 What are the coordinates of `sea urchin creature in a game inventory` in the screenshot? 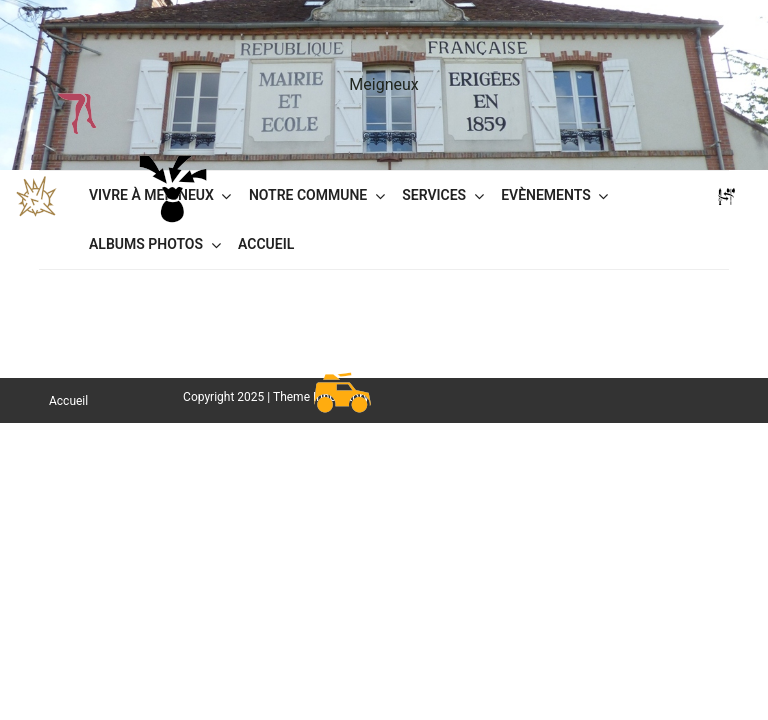 It's located at (36, 196).